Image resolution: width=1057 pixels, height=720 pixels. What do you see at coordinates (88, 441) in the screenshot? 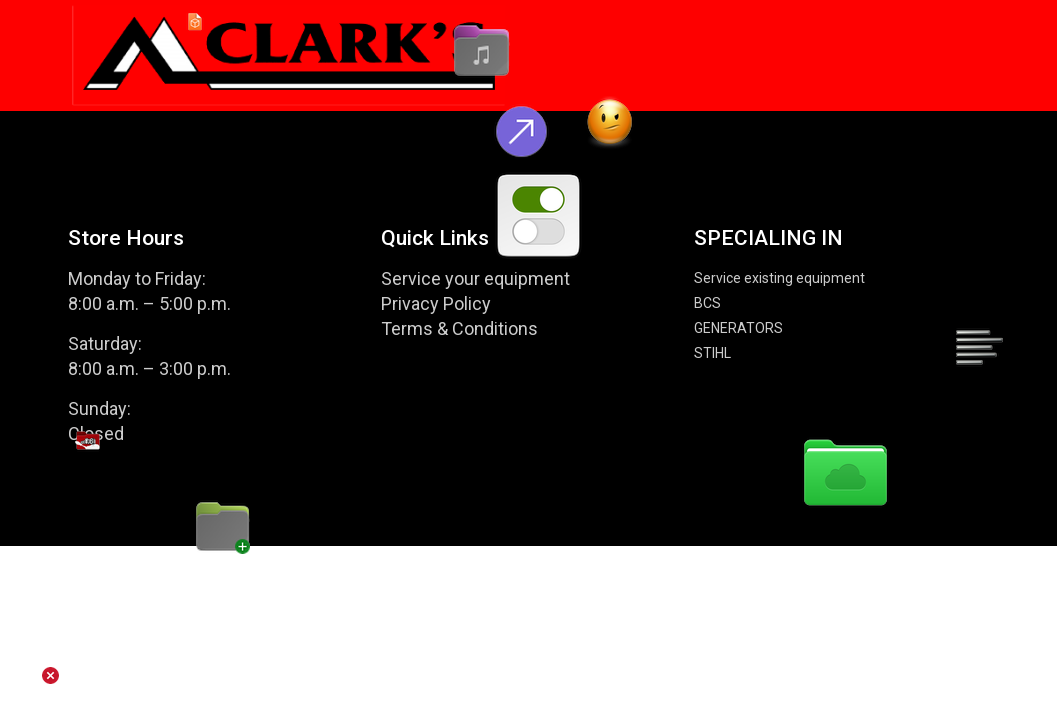
I see `open moddb game mods folder` at bounding box center [88, 441].